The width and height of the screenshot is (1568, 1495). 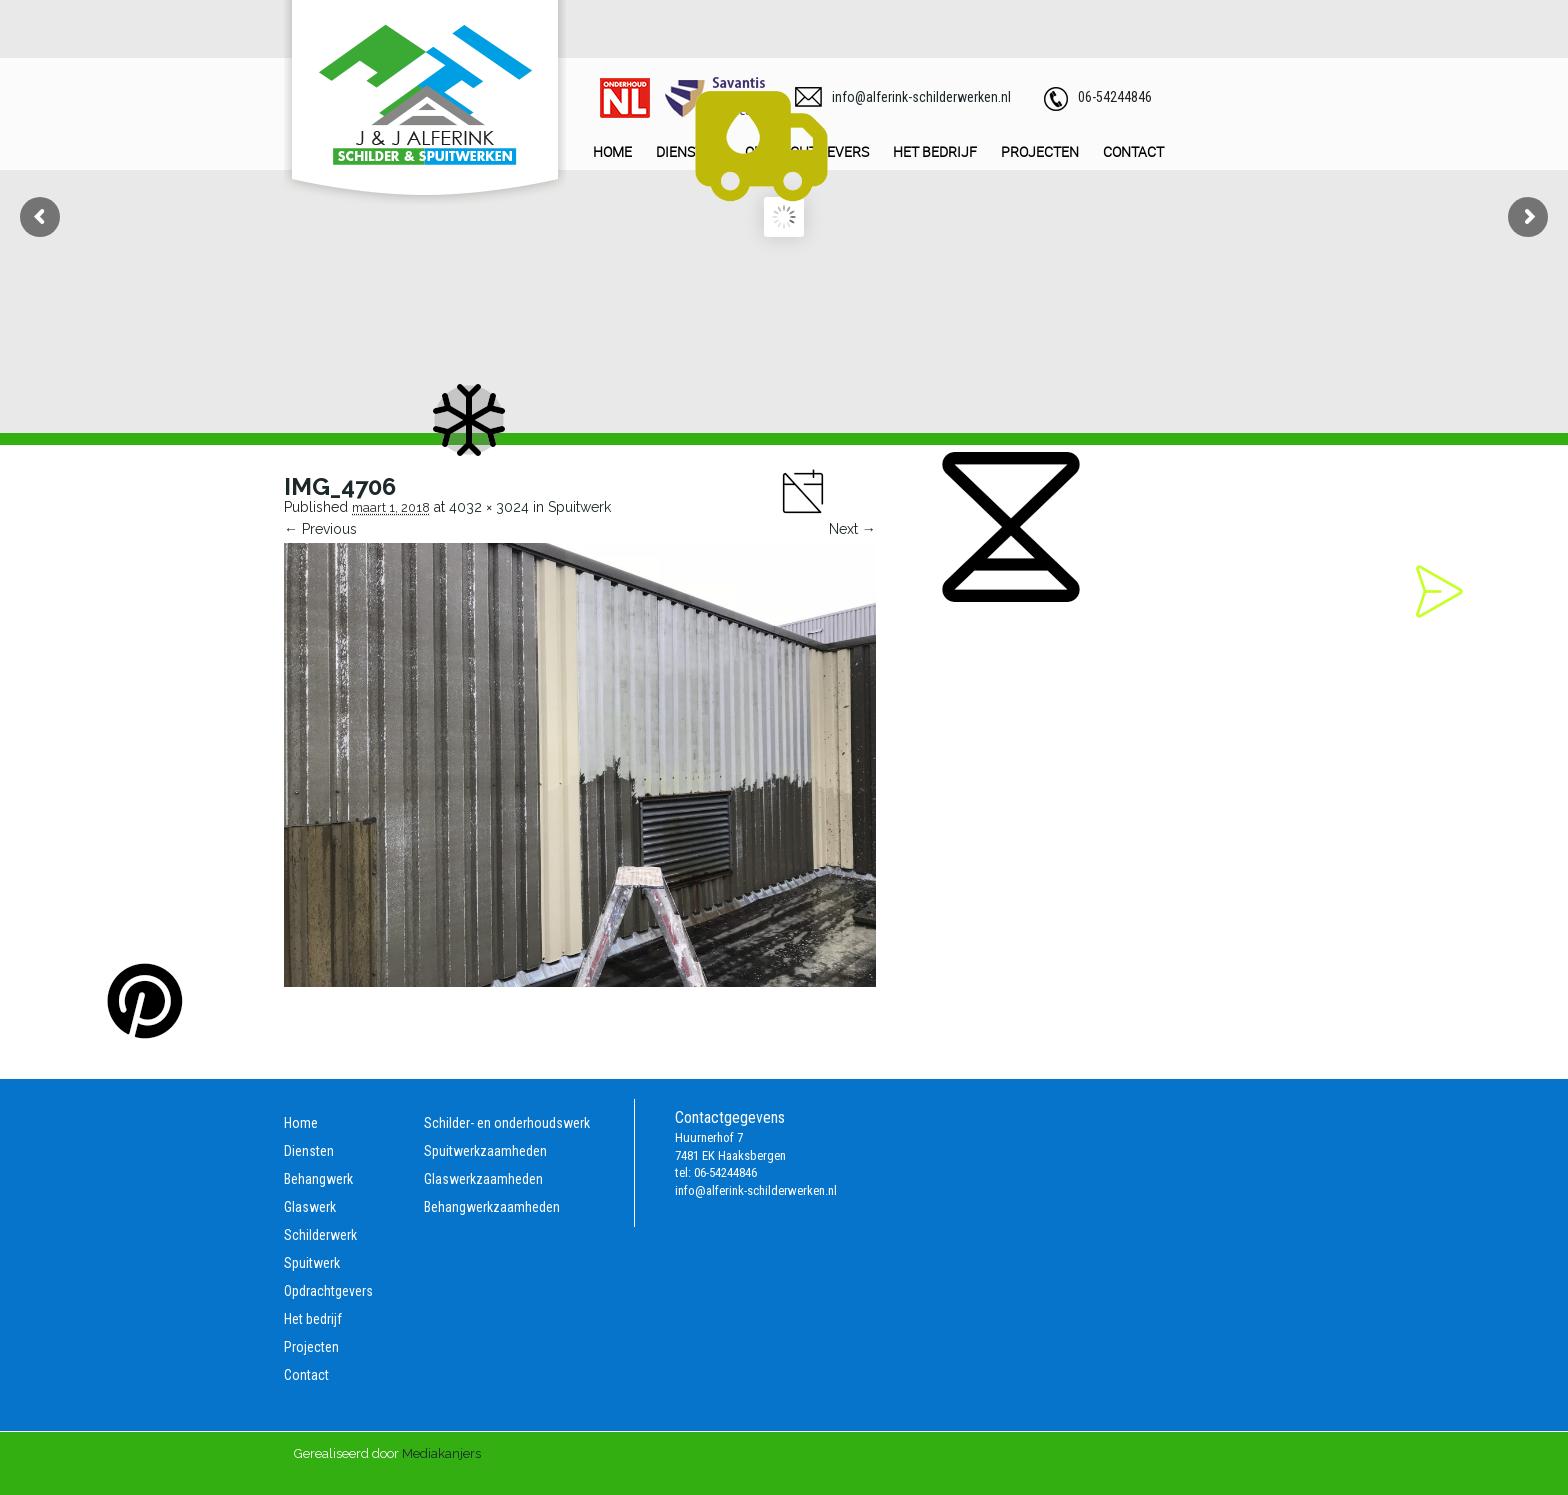 I want to click on indicates time running low or nearly expired, so click(x=1011, y=527).